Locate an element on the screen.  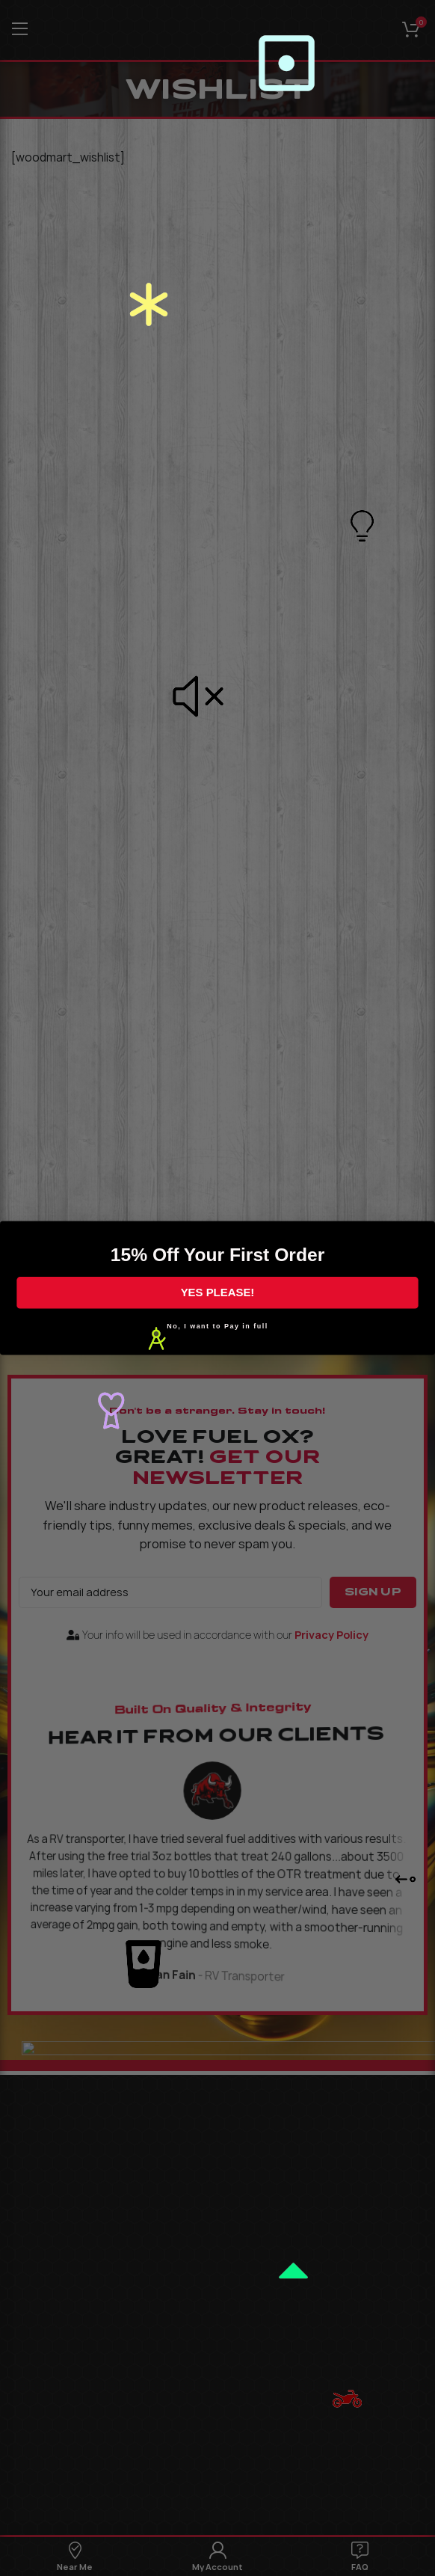
track water intake or hydration is located at coordinates (144, 1964).